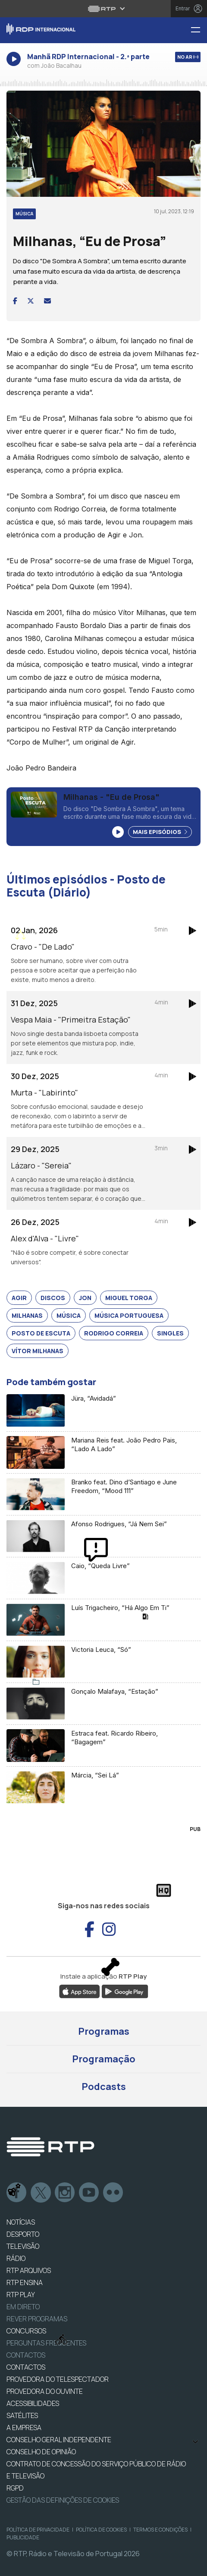  Describe the element at coordinates (195, 2442) in the screenshot. I see `expand a collapsed section or dropdown menu` at that location.